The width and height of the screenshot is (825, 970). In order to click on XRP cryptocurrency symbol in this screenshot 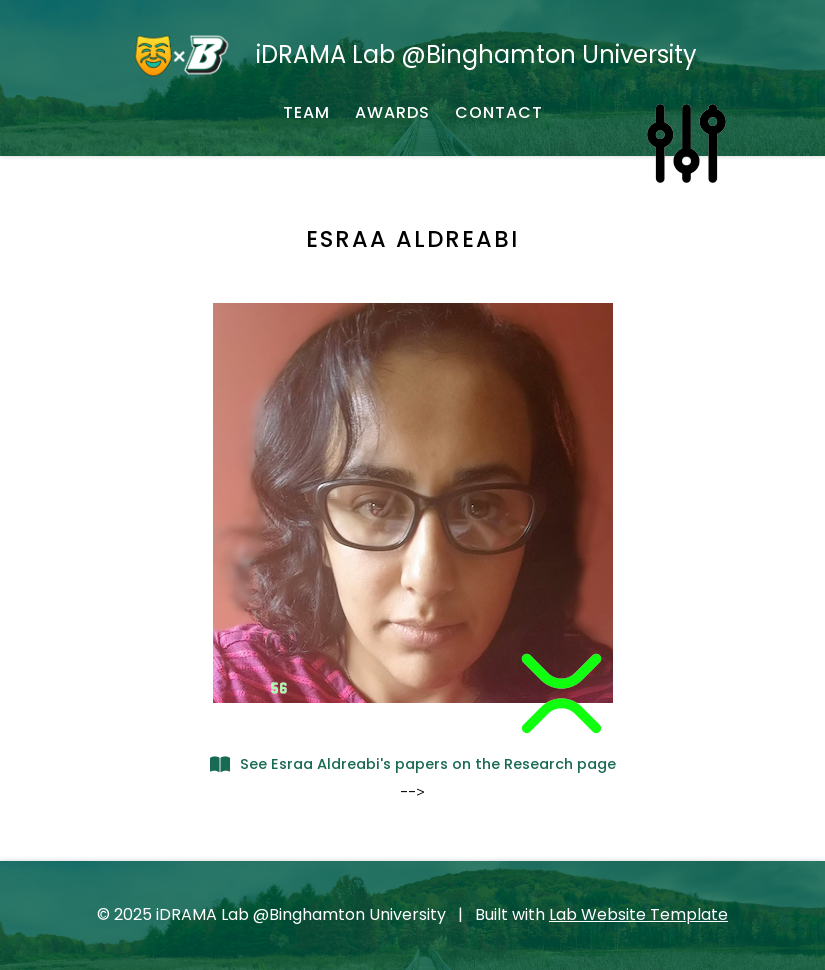, I will do `click(561, 693)`.